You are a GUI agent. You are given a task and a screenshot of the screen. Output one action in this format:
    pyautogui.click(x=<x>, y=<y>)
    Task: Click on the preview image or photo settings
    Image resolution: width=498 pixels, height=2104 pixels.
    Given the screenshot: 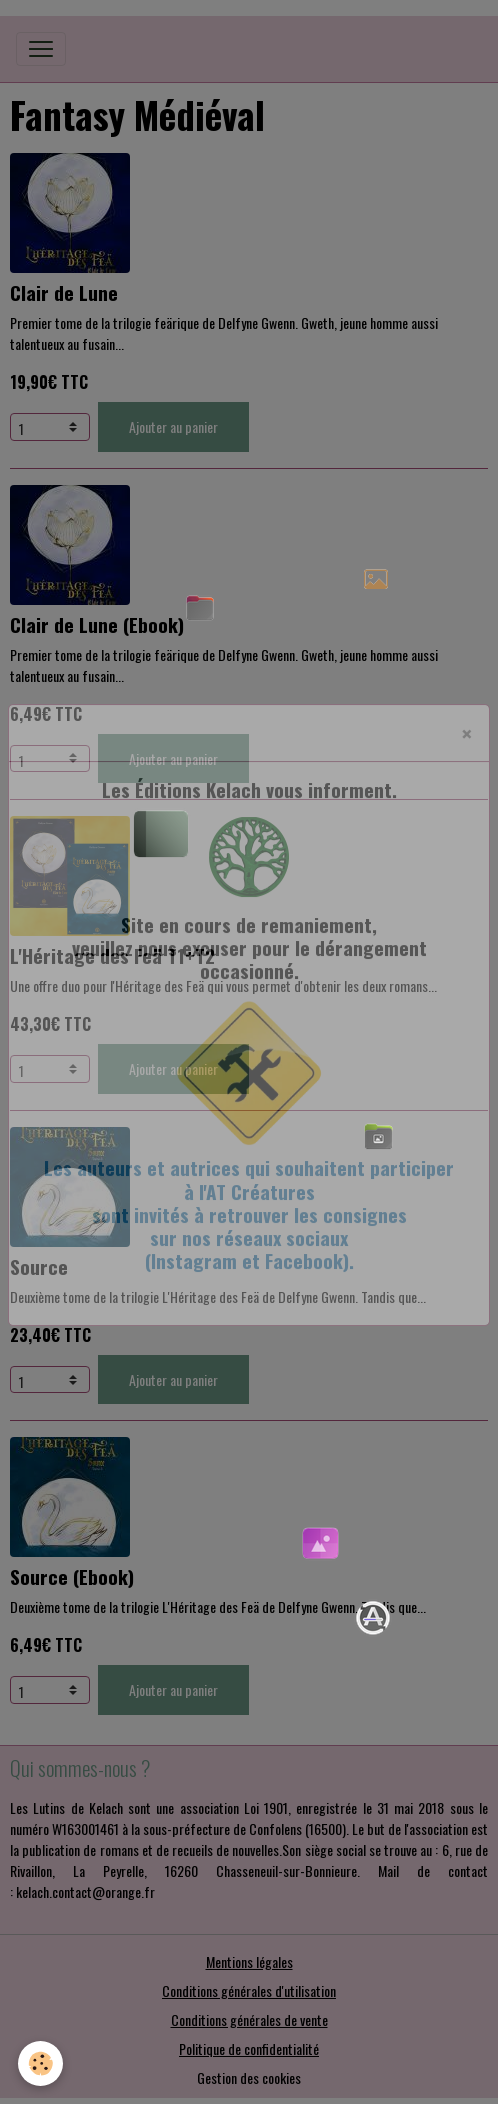 What is the action you would take?
    pyautogui.click(x=376, y=580)
    